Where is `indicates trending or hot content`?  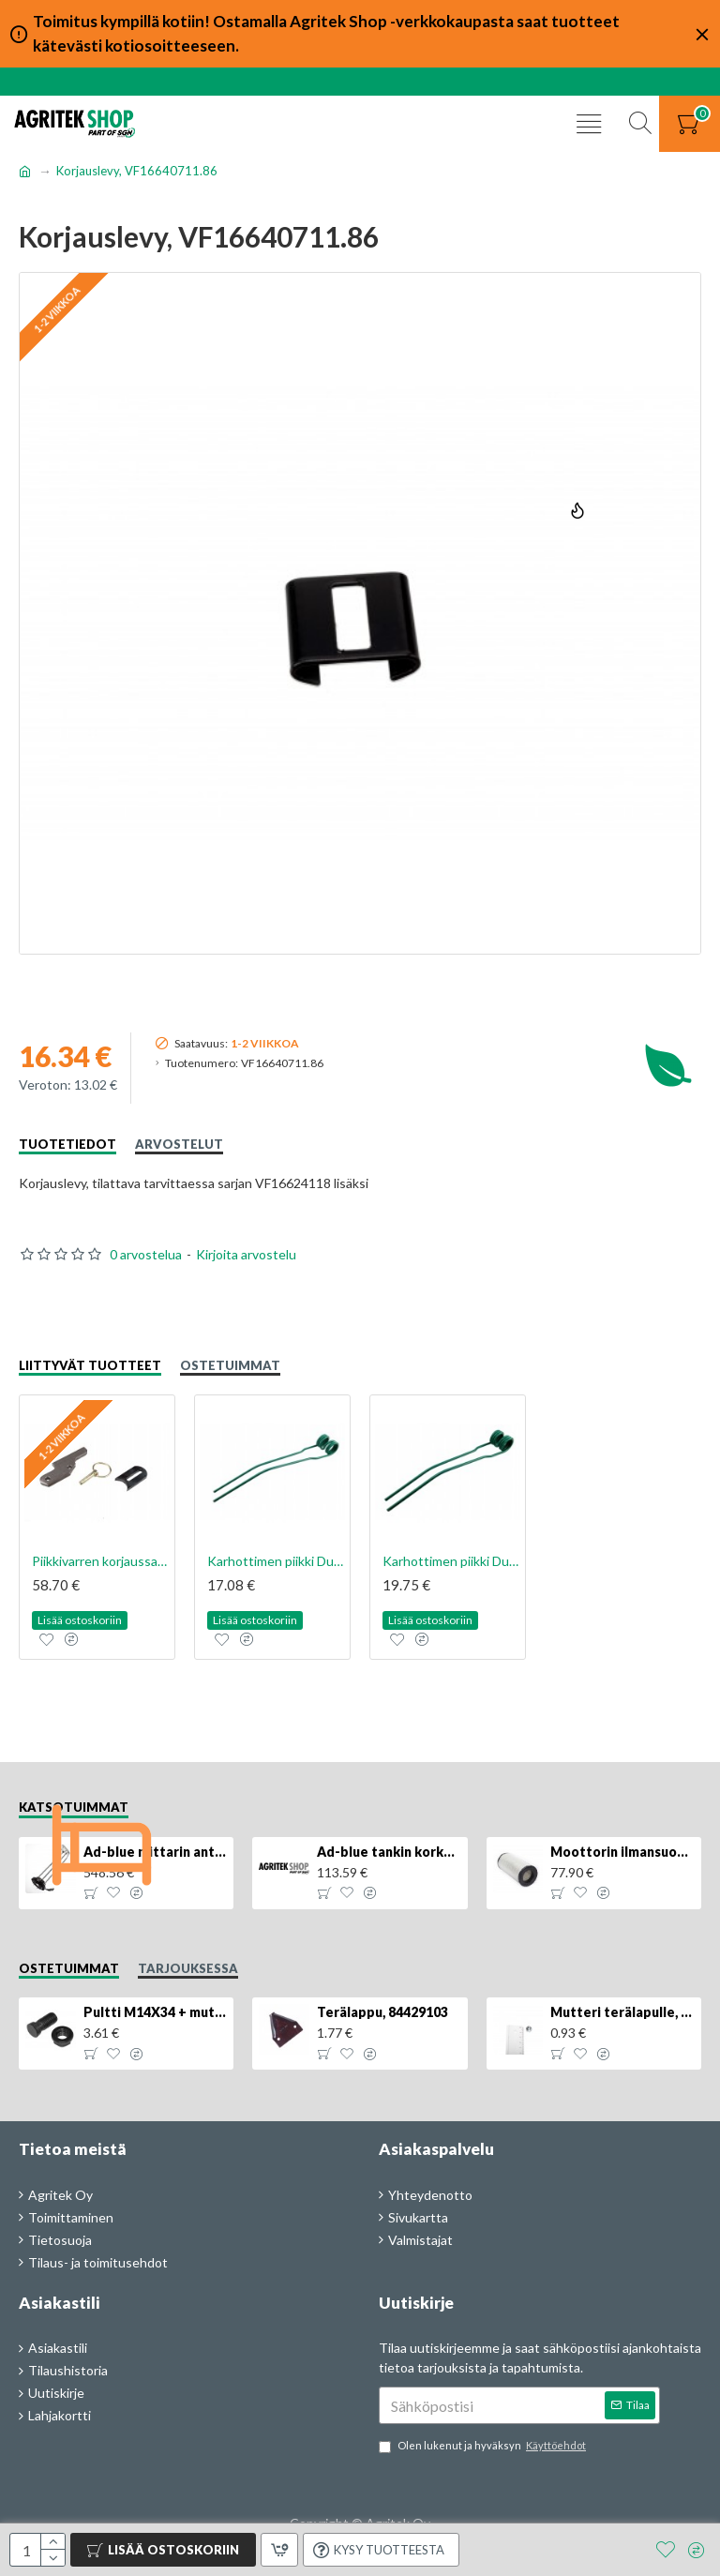 indicates trending or hot content is located at coordinates (578, 510).